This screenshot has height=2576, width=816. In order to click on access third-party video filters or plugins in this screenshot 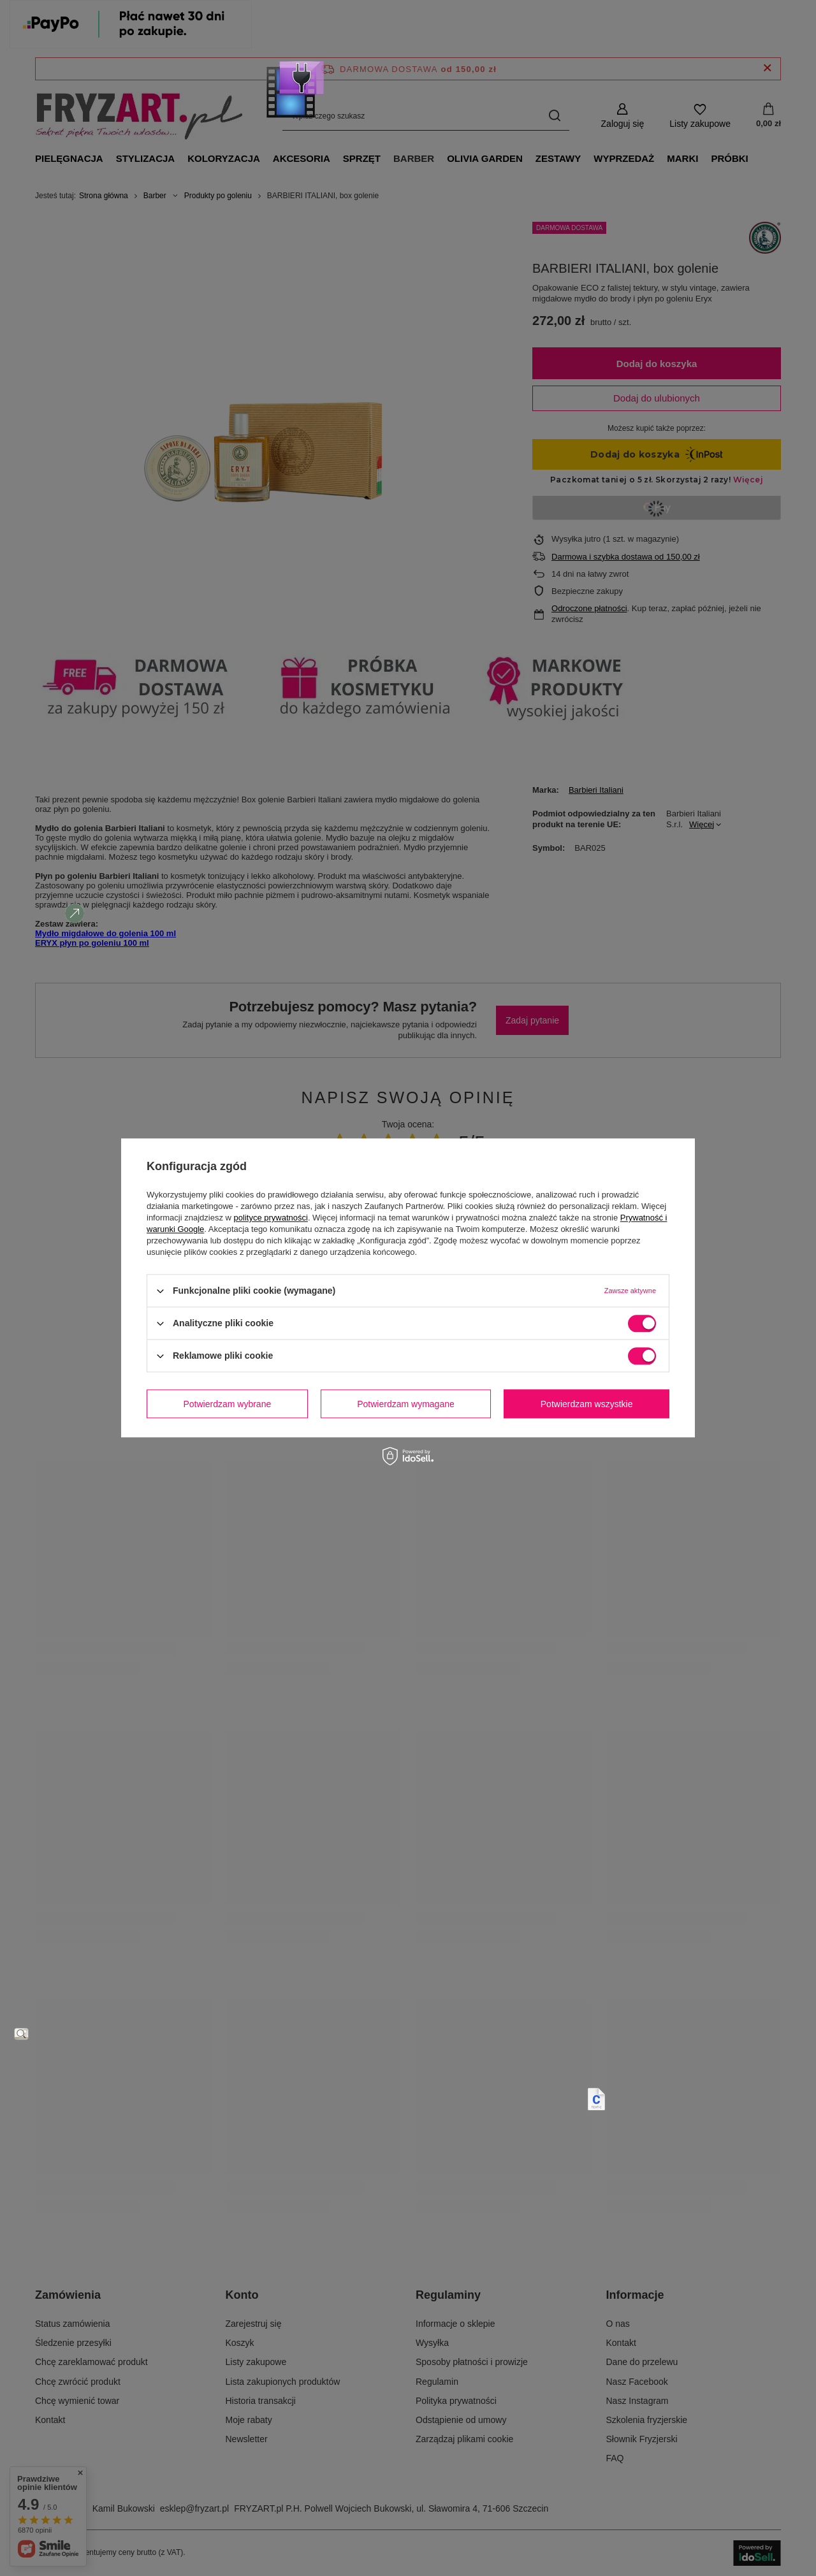, I will do `click(295, 89)`.